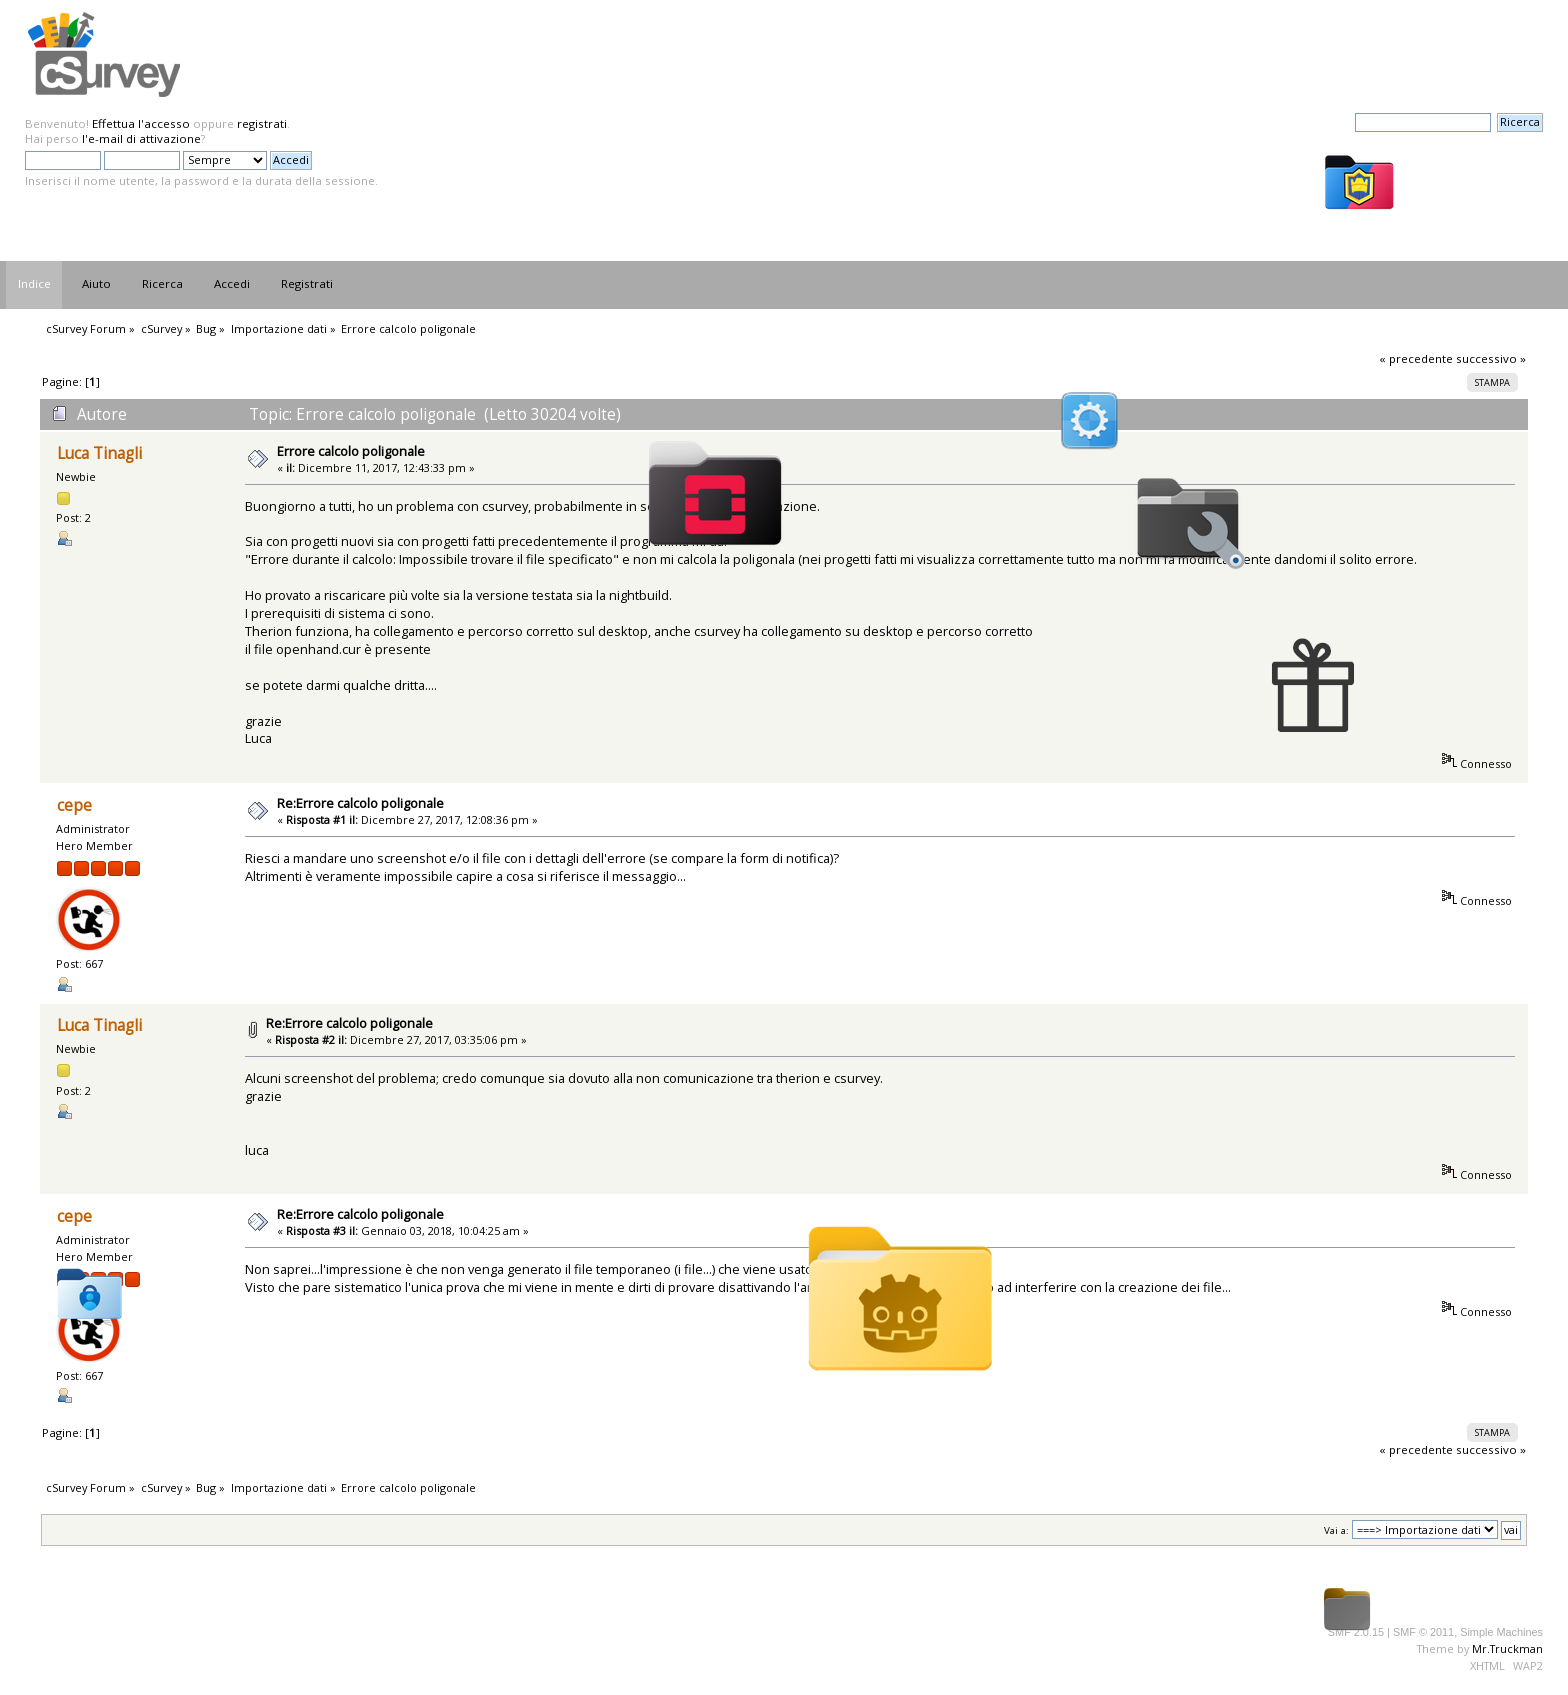 The width and height of the screenshot is (1568, 1695). What do you see at coordinates (1089, 420) in the screenshot?
I see `ms-dos executable file type indicator` at bounding box center [1089, 420].